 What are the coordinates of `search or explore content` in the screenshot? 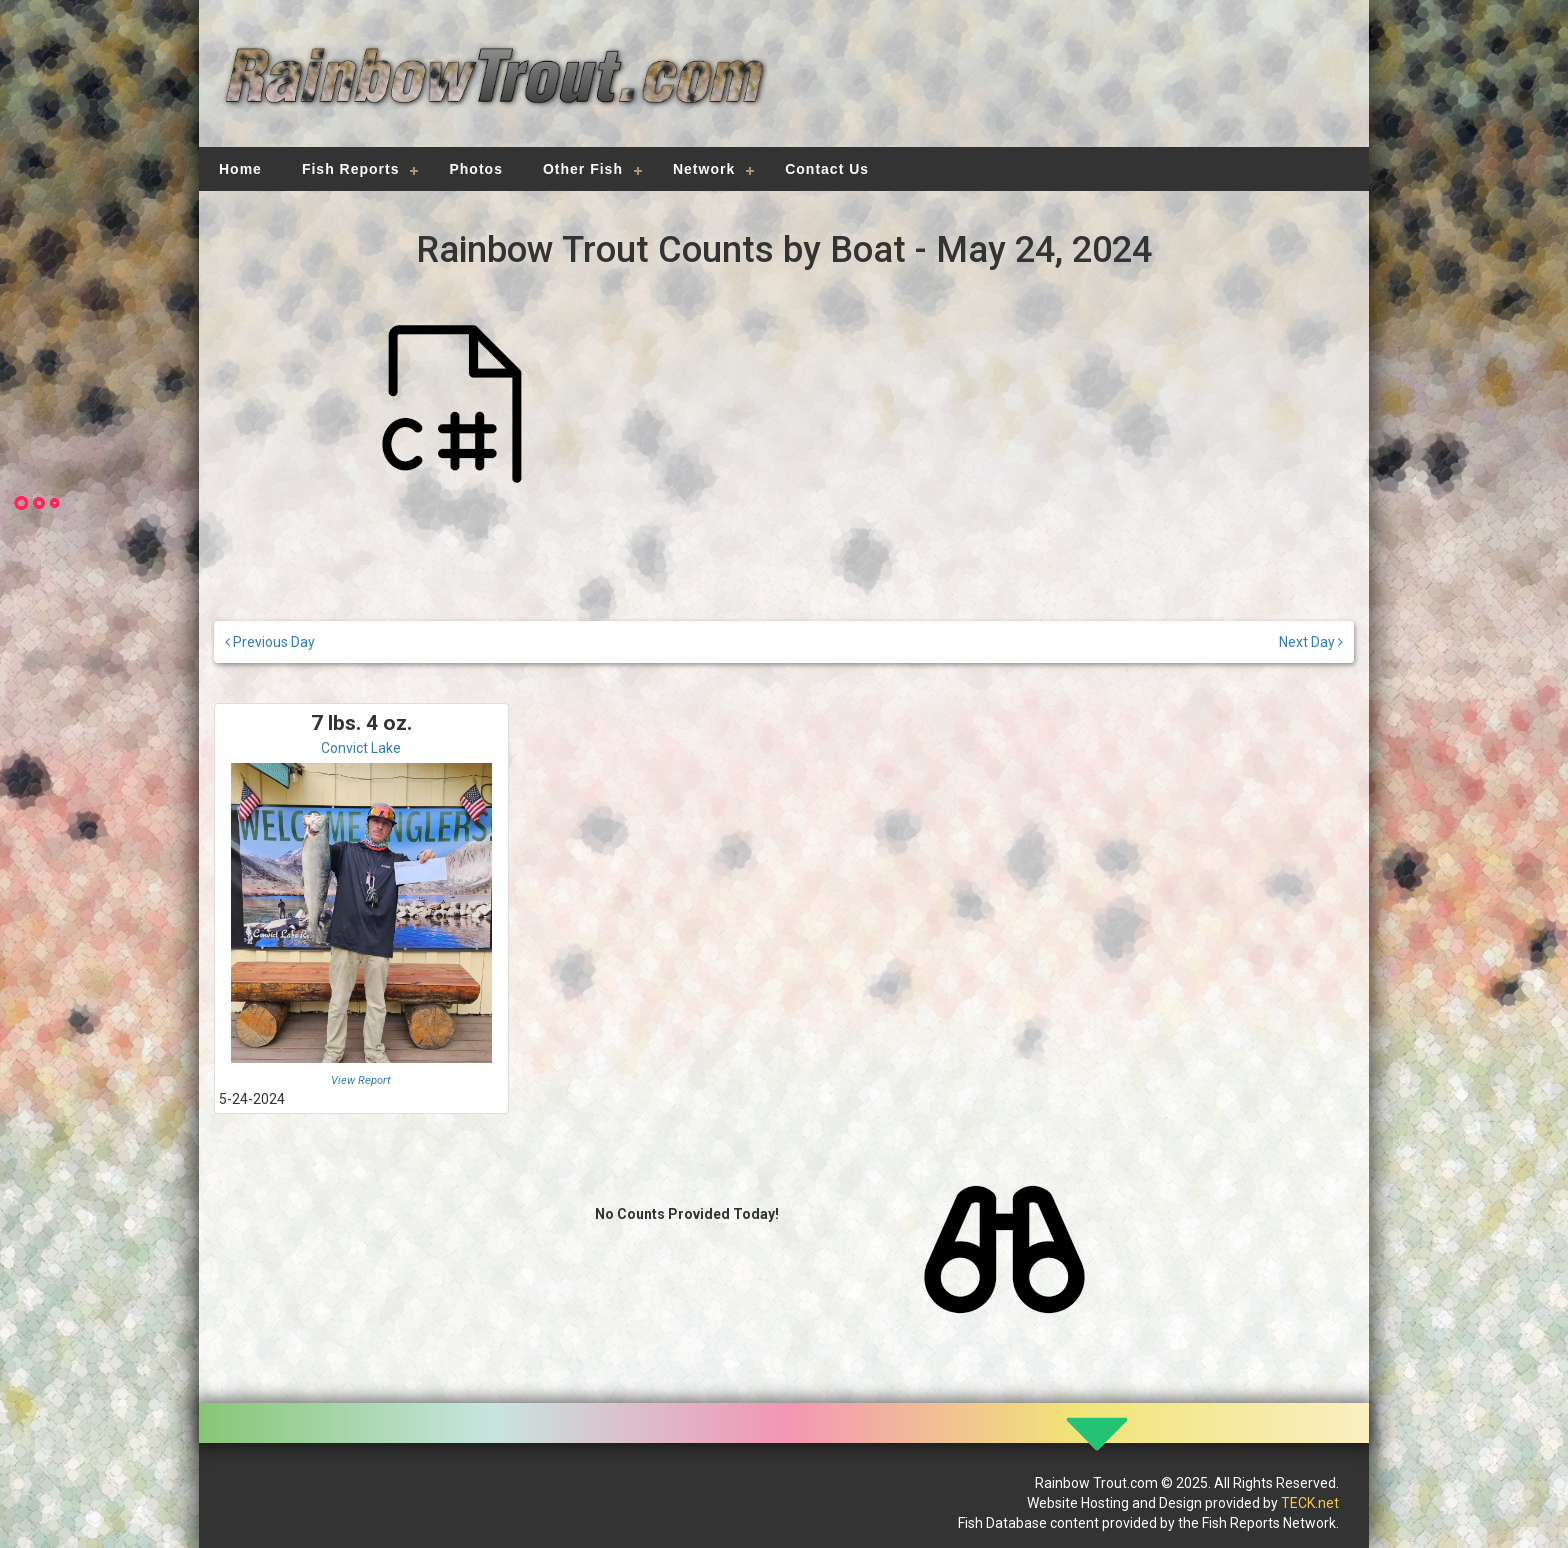 It's located at (1004, 1249).